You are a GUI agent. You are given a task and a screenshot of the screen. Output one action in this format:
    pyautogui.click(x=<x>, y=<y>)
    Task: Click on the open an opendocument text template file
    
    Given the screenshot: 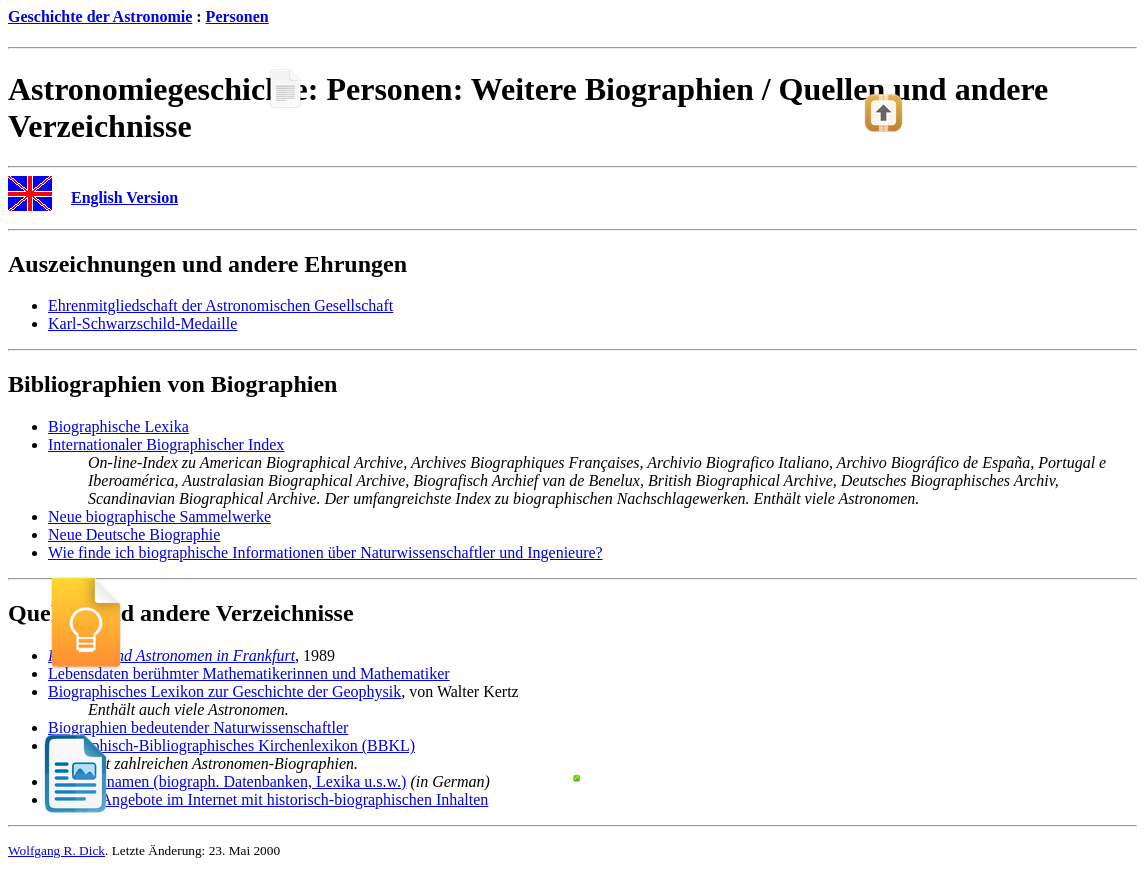 What is the action you would take?
    pyautogui.click(x=75, y=773)
    